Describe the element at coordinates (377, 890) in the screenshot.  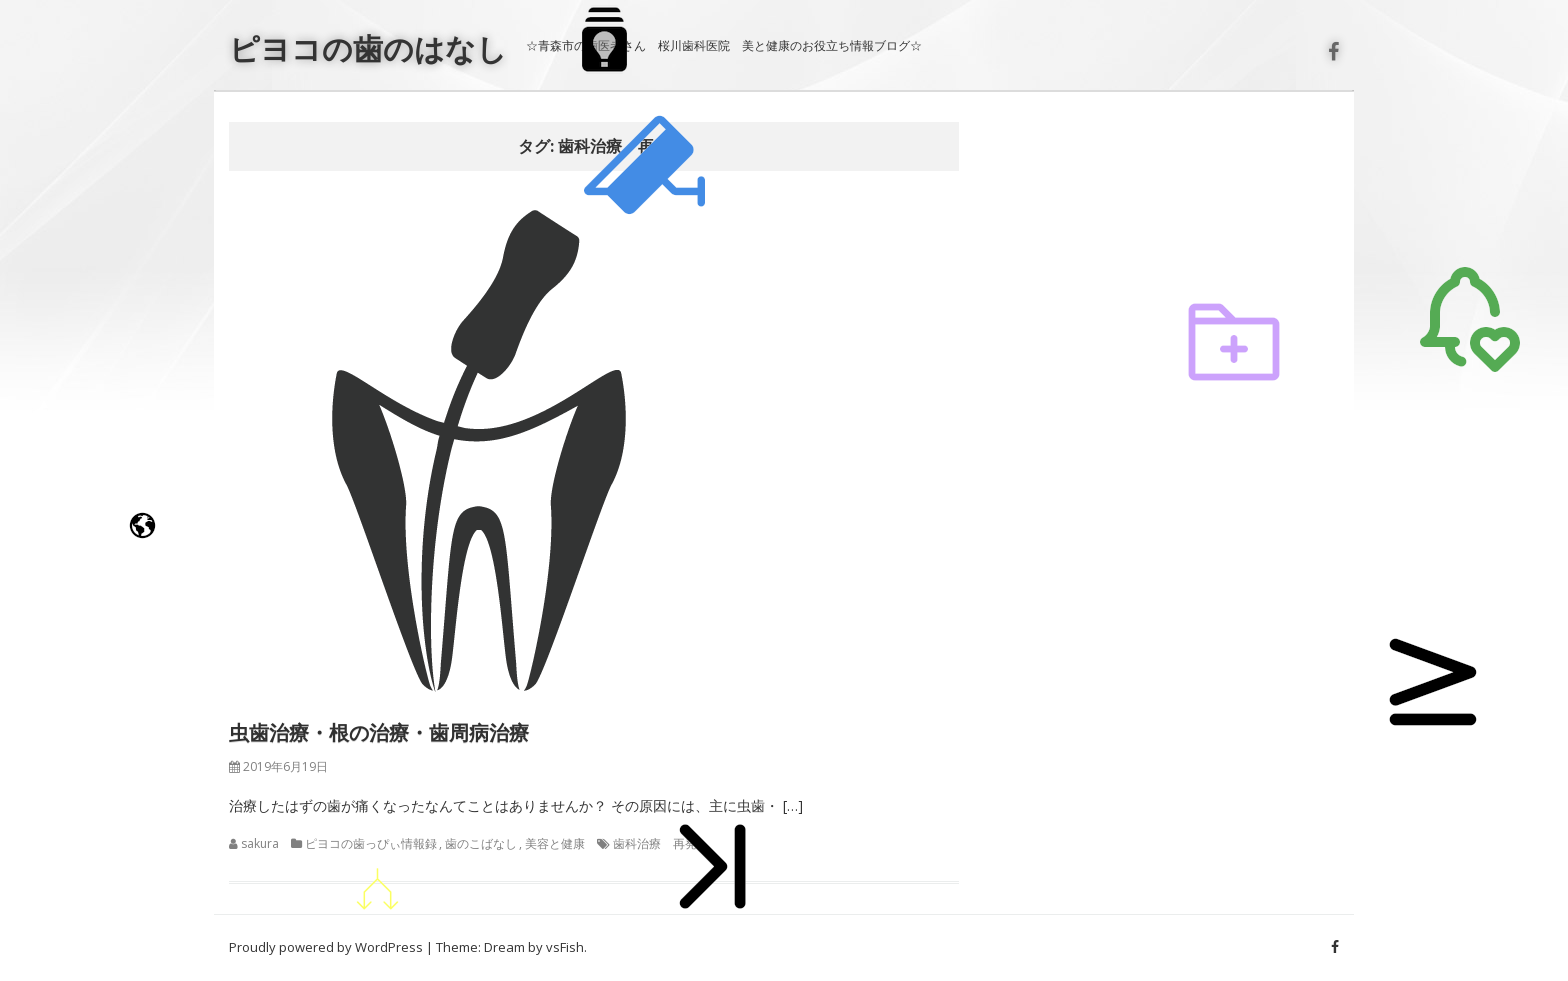
I see `split content into multiple paths` at that location.